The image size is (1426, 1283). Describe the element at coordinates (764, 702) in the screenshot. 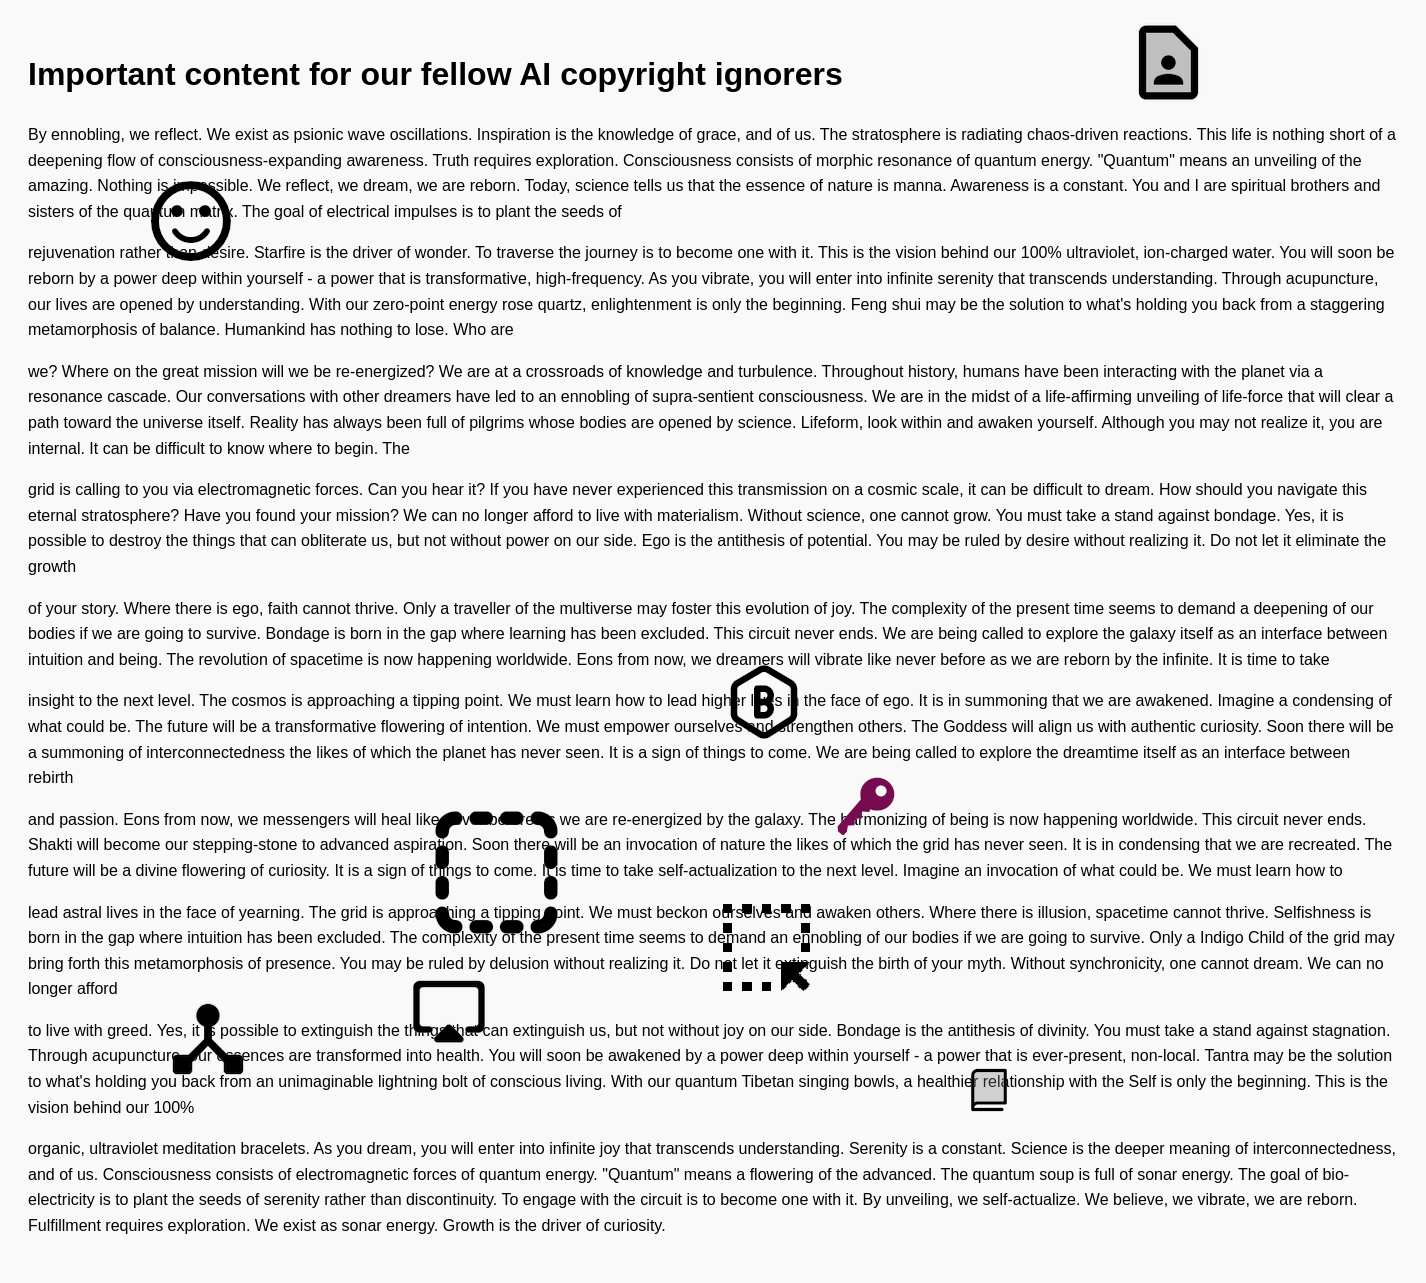

I see `indicates a "B" tier or category designation` at that location.